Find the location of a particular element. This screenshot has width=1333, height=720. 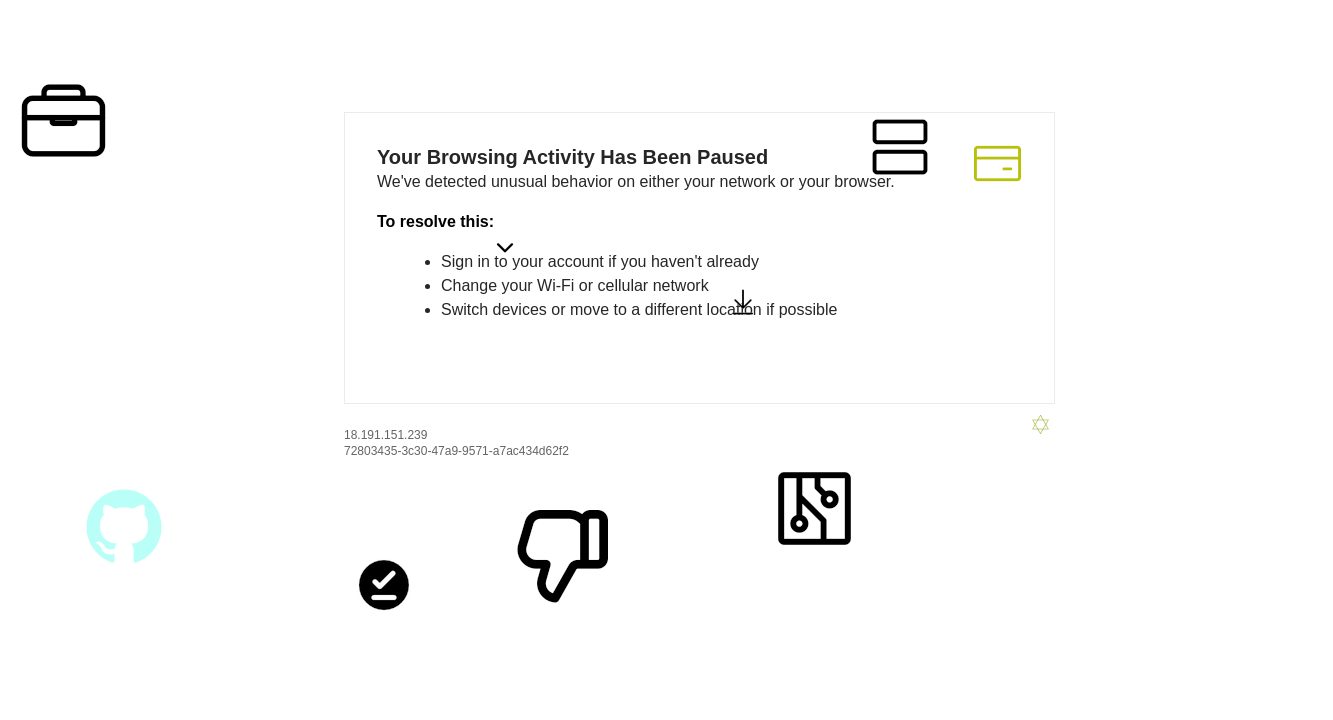

move item to bottom of list is located at coordinates (743, 302).